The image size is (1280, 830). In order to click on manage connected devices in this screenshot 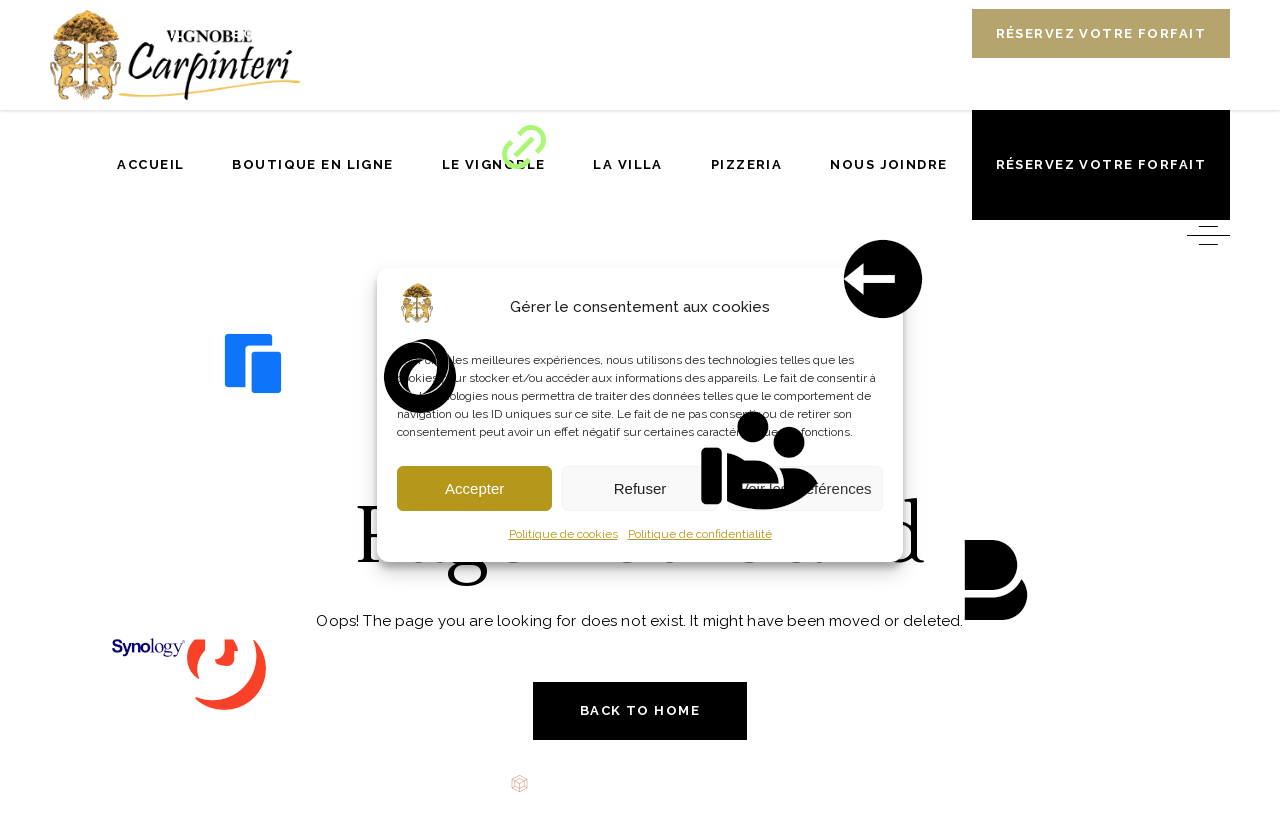, I will do `click(251, 363)`.